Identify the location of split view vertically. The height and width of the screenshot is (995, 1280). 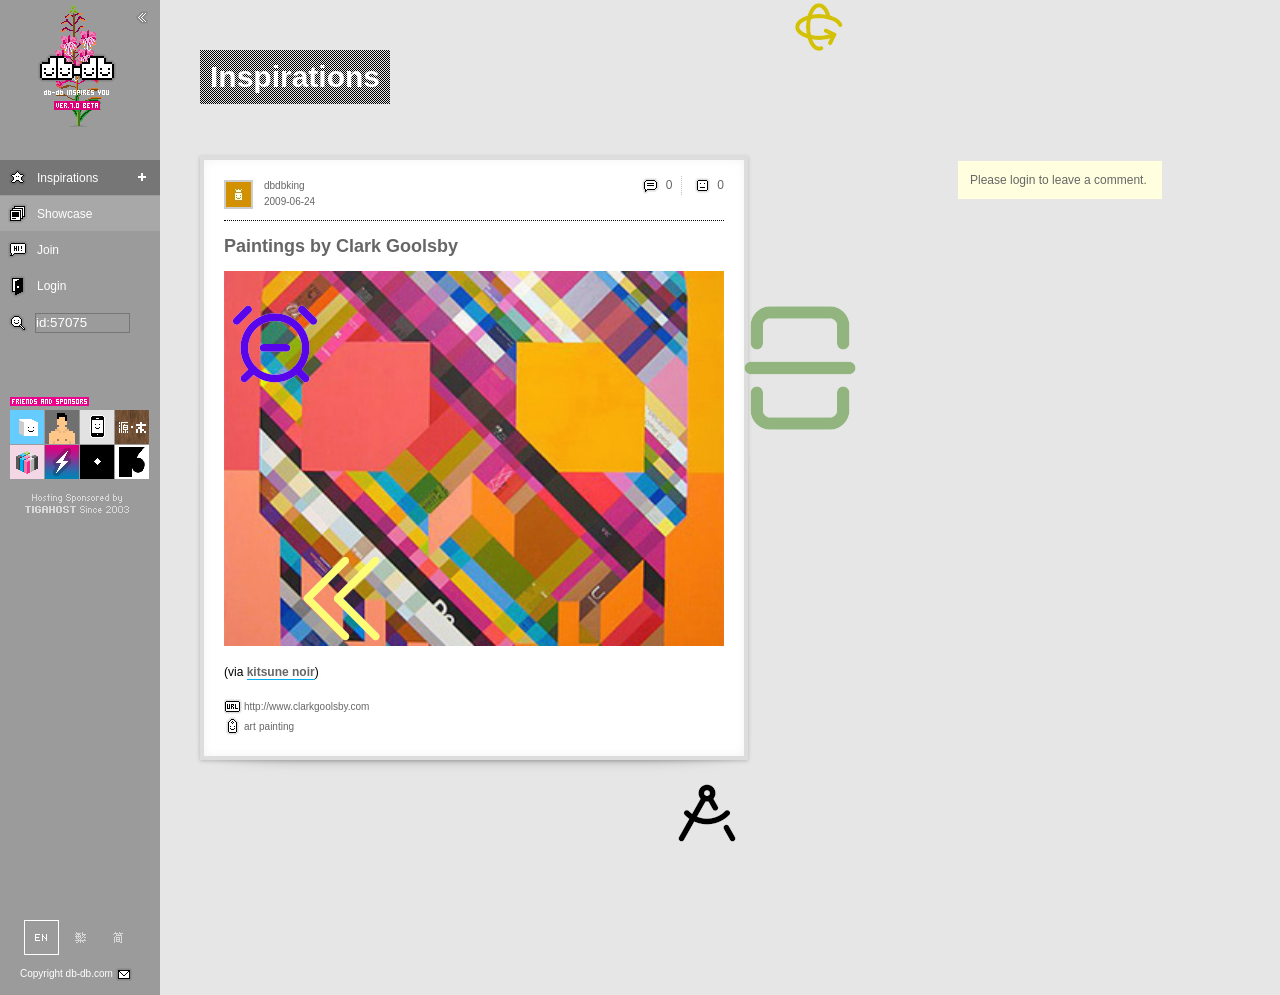
(800, 368).